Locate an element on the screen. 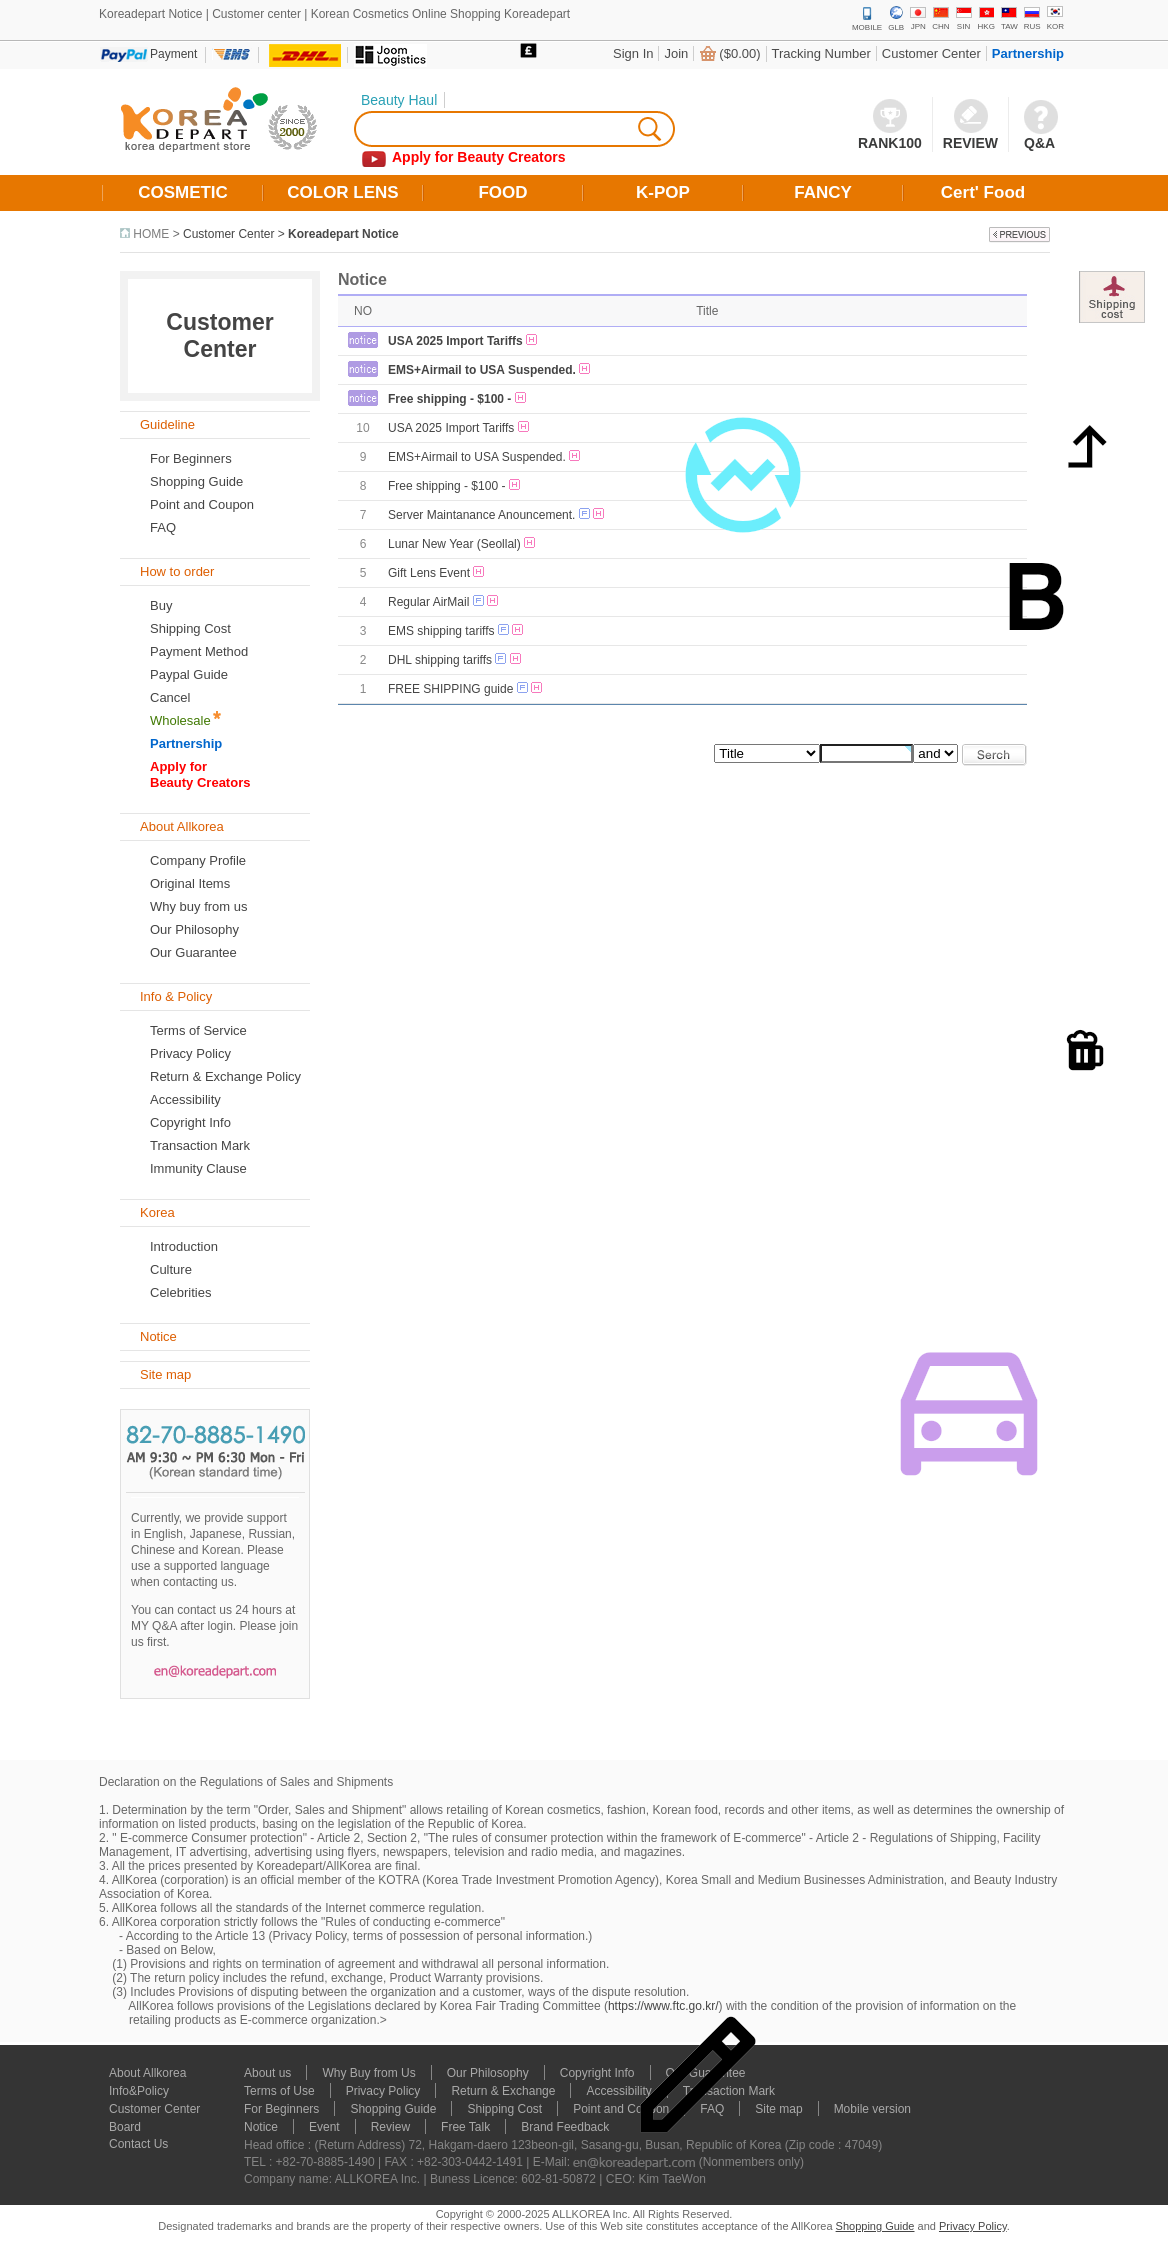 Image resolution: width=1168 pixels, height=2246 pixels. edit content or text is located at coordinates (698, 2075).